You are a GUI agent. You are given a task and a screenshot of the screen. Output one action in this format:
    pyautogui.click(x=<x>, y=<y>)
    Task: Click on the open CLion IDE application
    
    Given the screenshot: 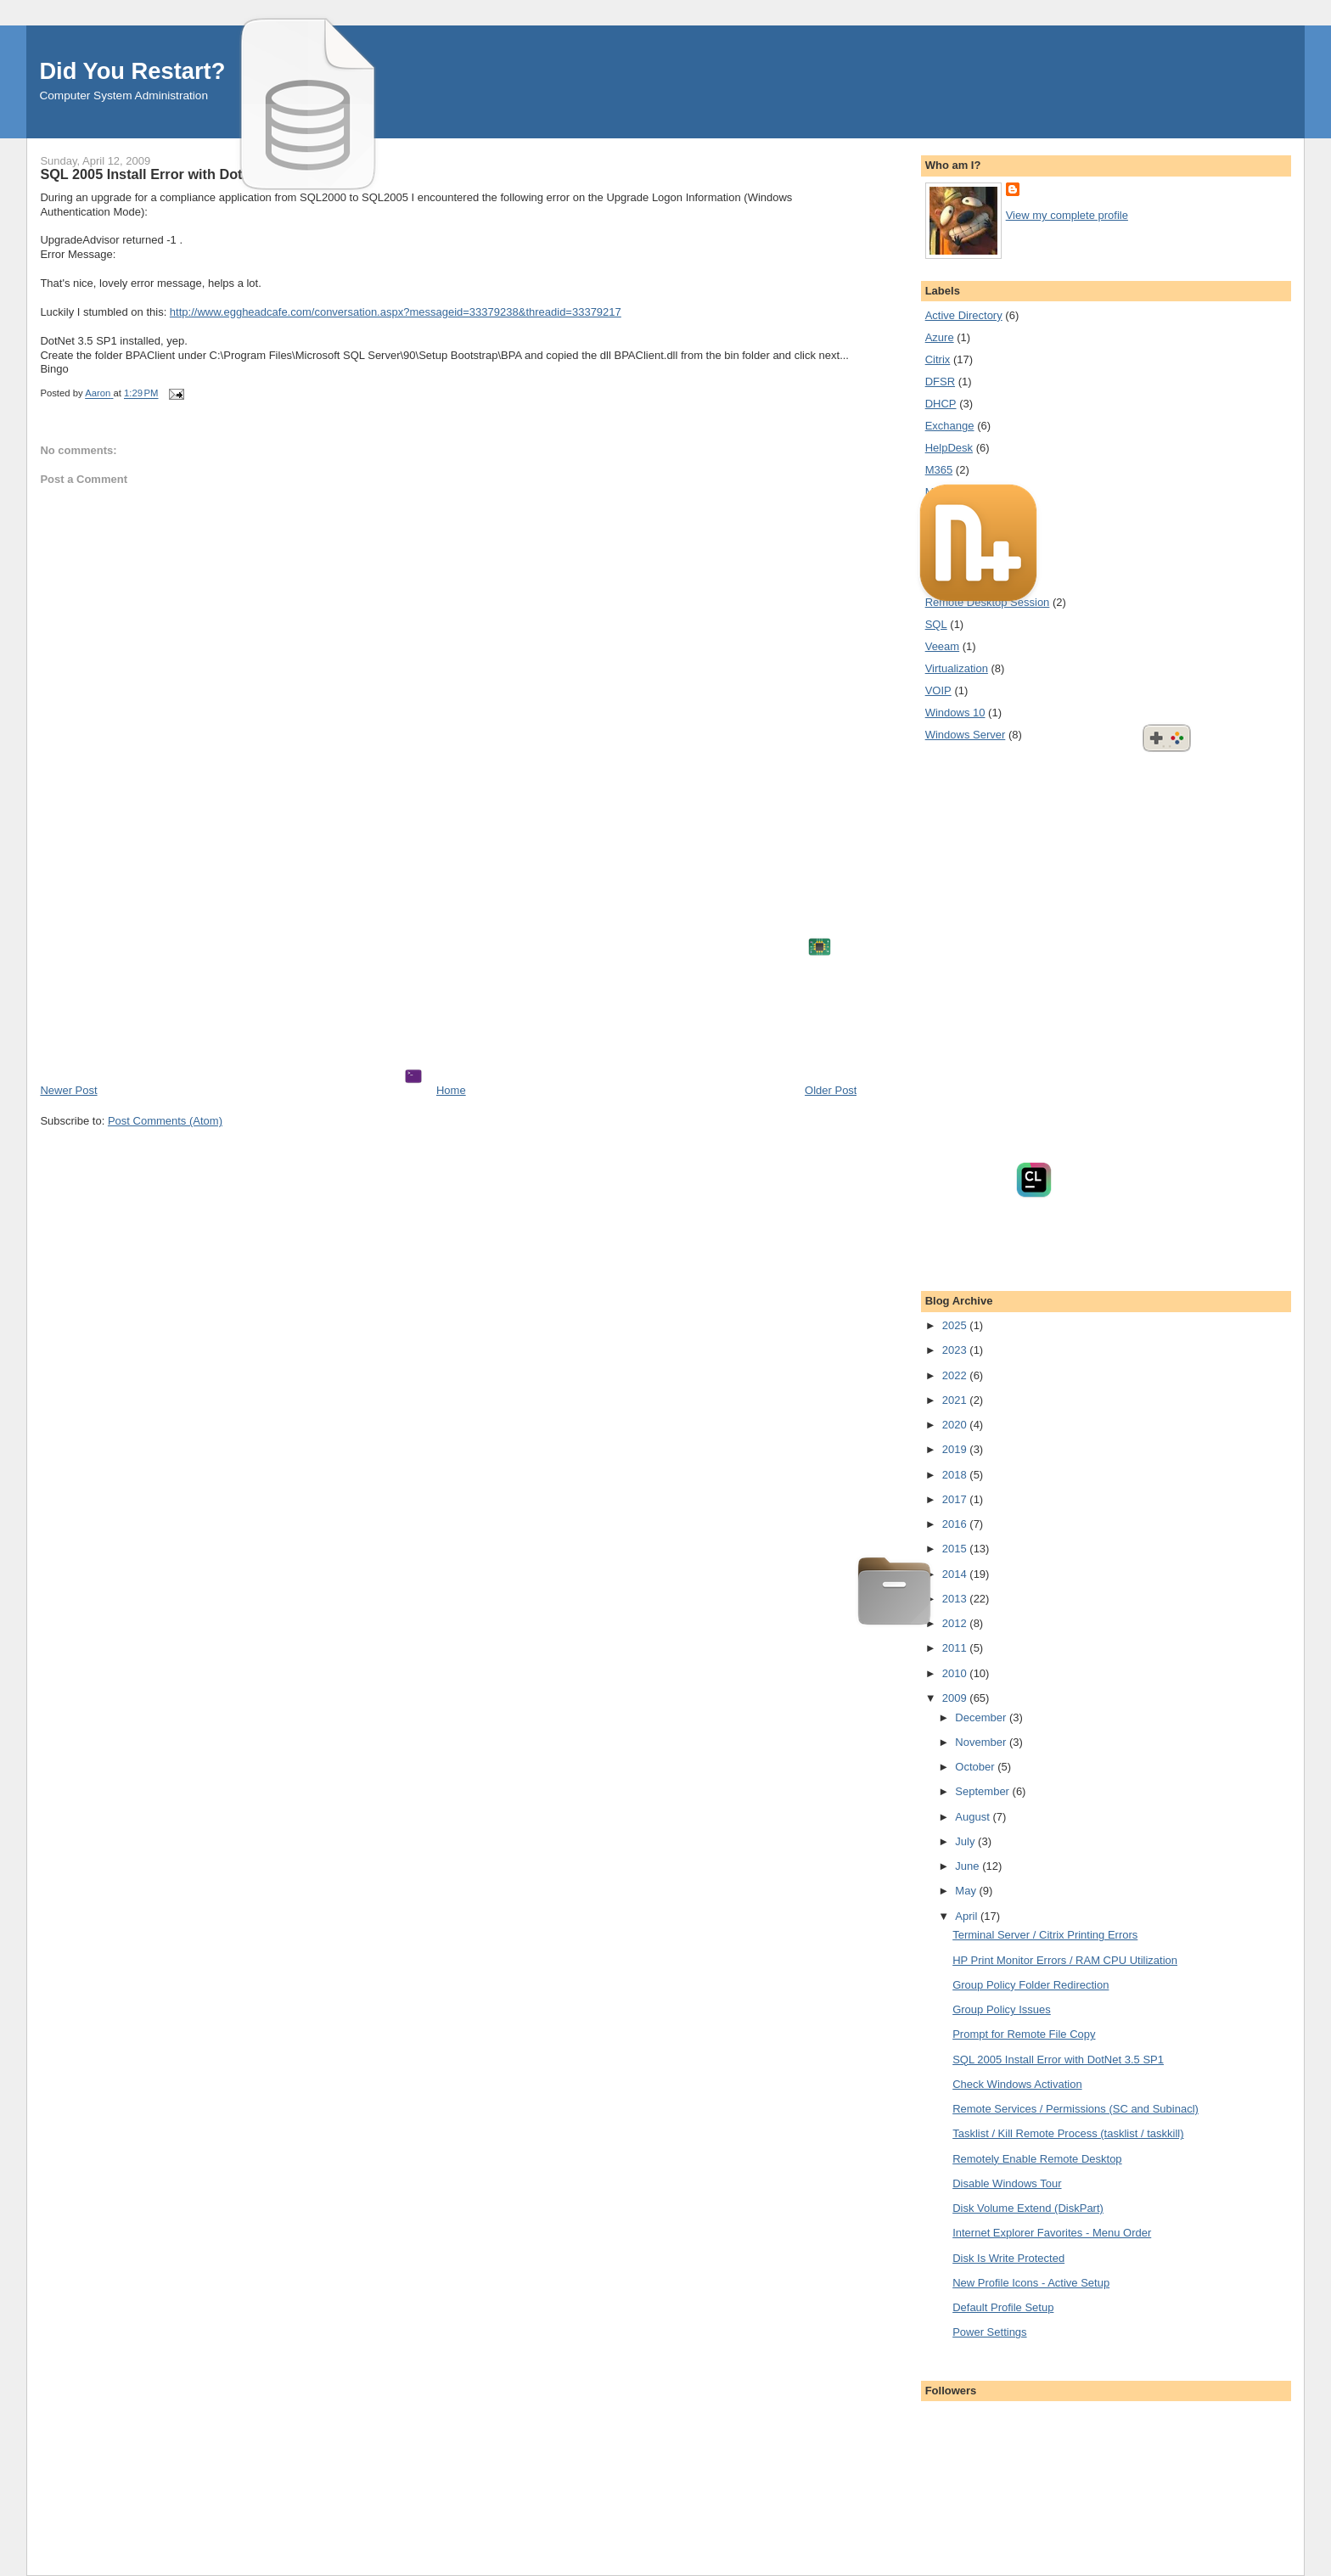 What is the action you would take?
    pyautogui.click(x=1034, y=1180)
    